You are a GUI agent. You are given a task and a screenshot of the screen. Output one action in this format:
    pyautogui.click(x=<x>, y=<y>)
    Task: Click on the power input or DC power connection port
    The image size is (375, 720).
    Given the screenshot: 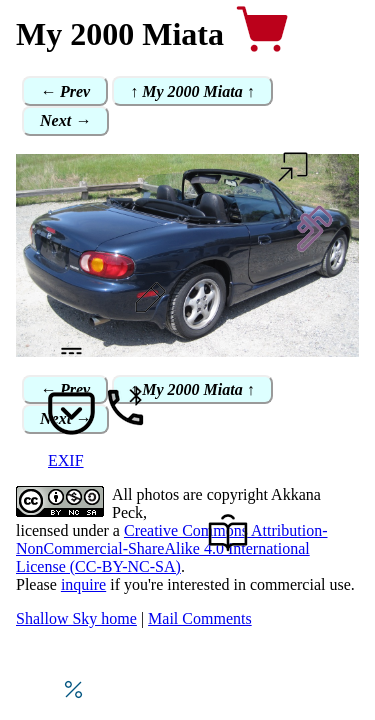 What is the action you would take?
    pyautogui.click(x=72, y=351)
    